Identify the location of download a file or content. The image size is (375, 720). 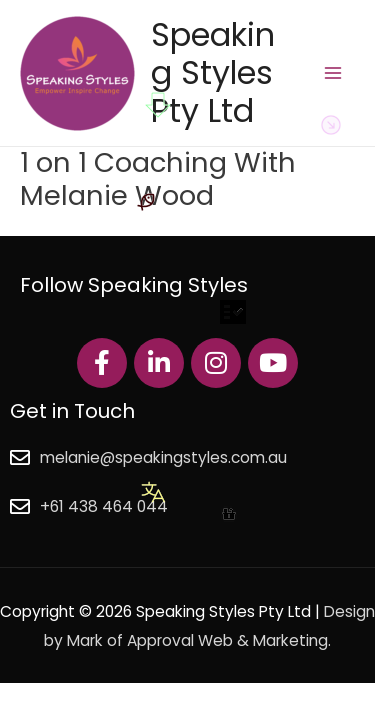
(158, 104).